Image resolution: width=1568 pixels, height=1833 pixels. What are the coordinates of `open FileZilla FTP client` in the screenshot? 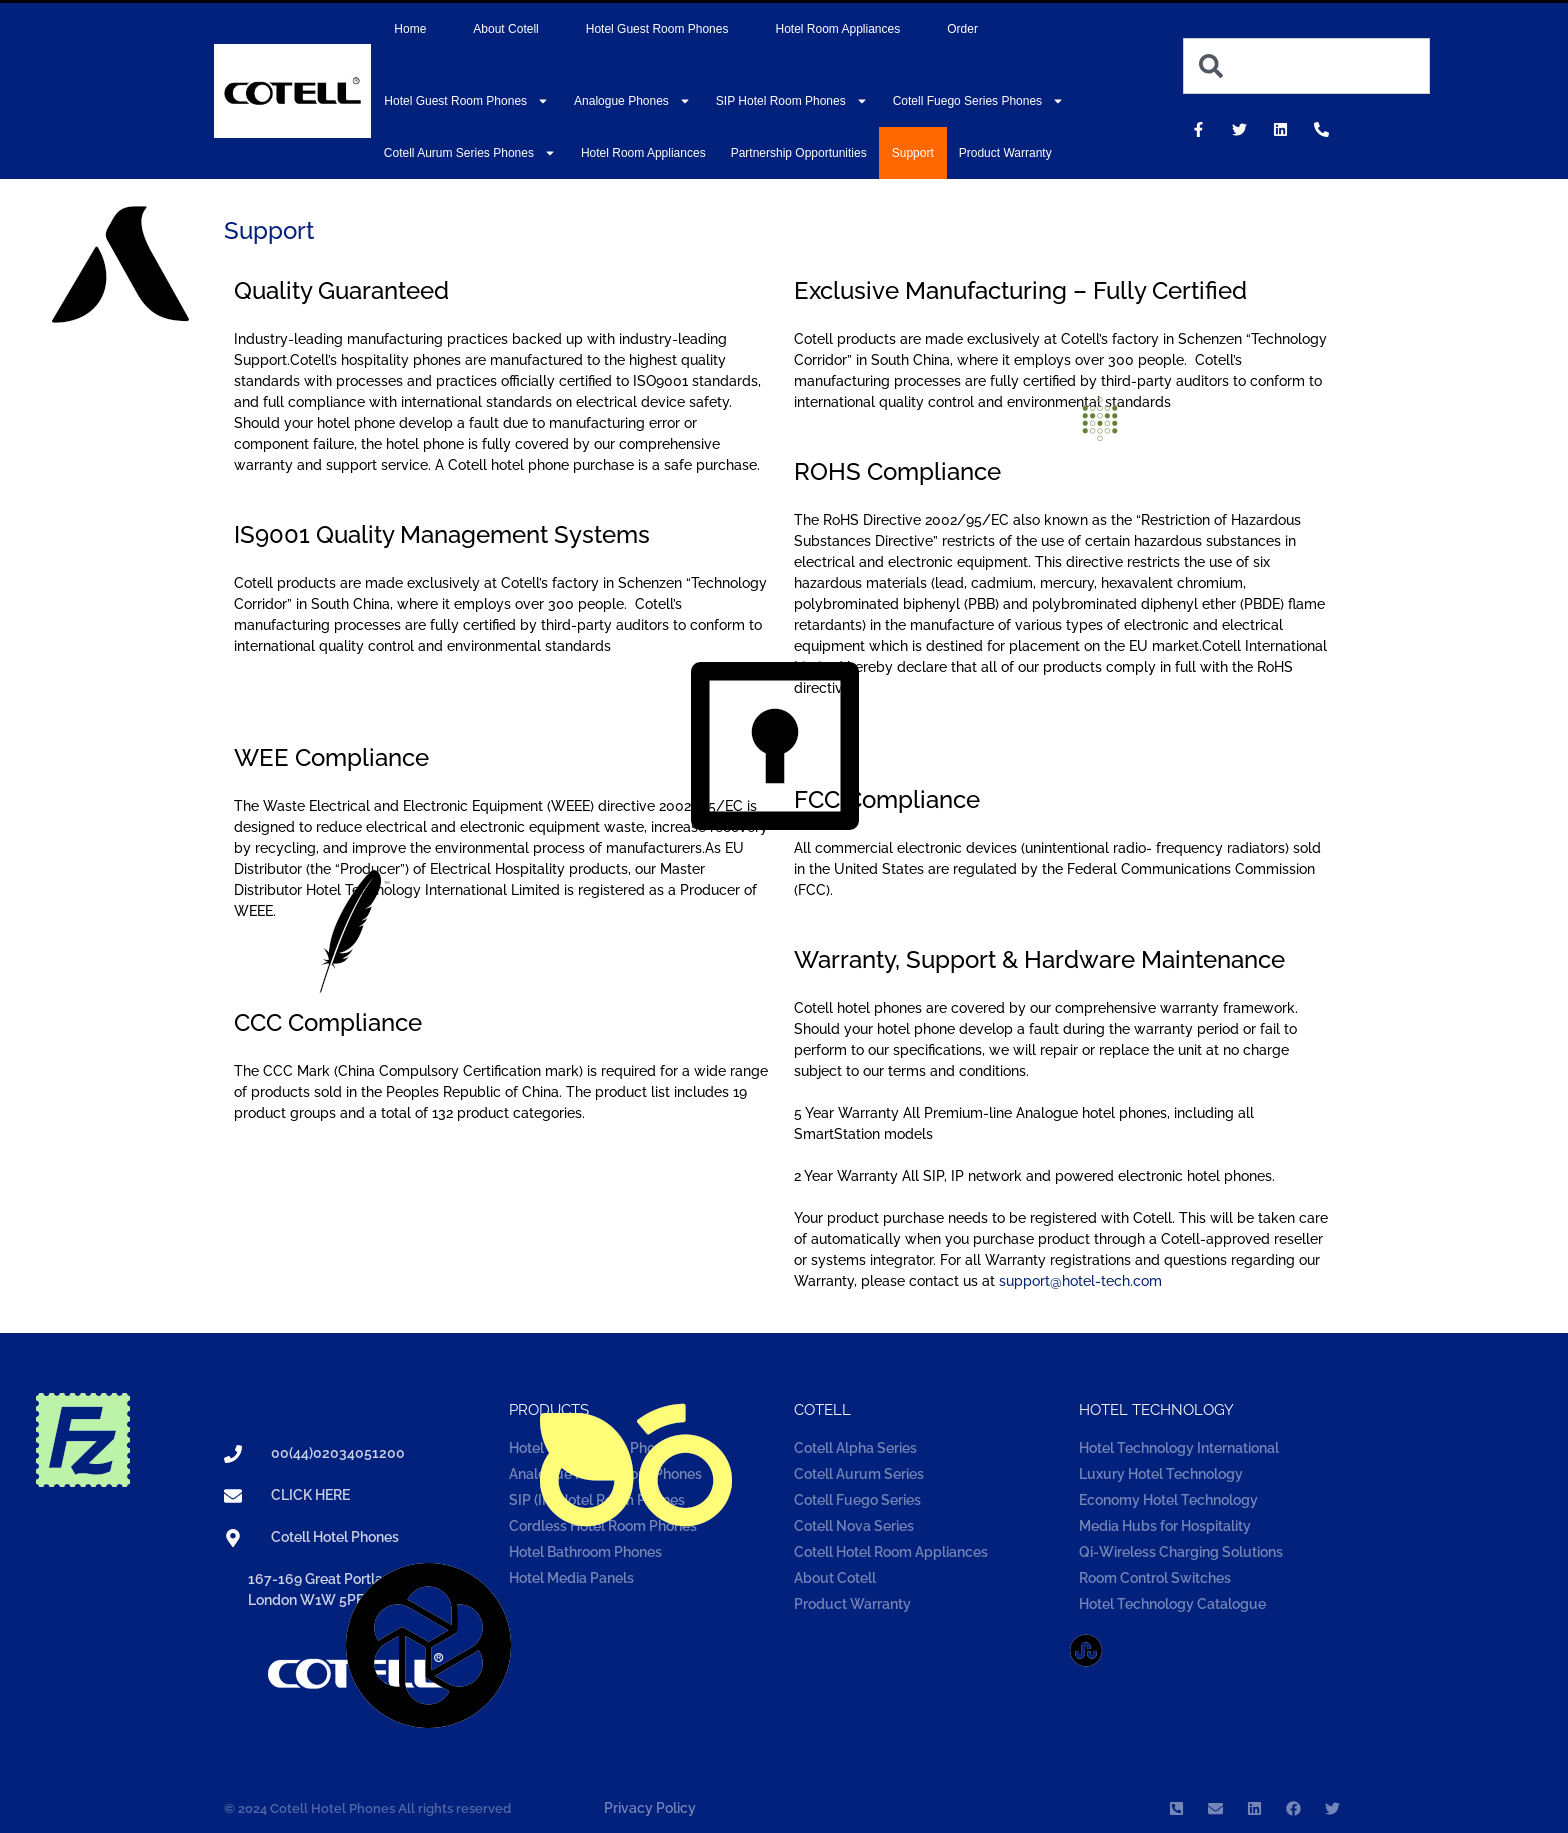 It's located at (83, 1440).